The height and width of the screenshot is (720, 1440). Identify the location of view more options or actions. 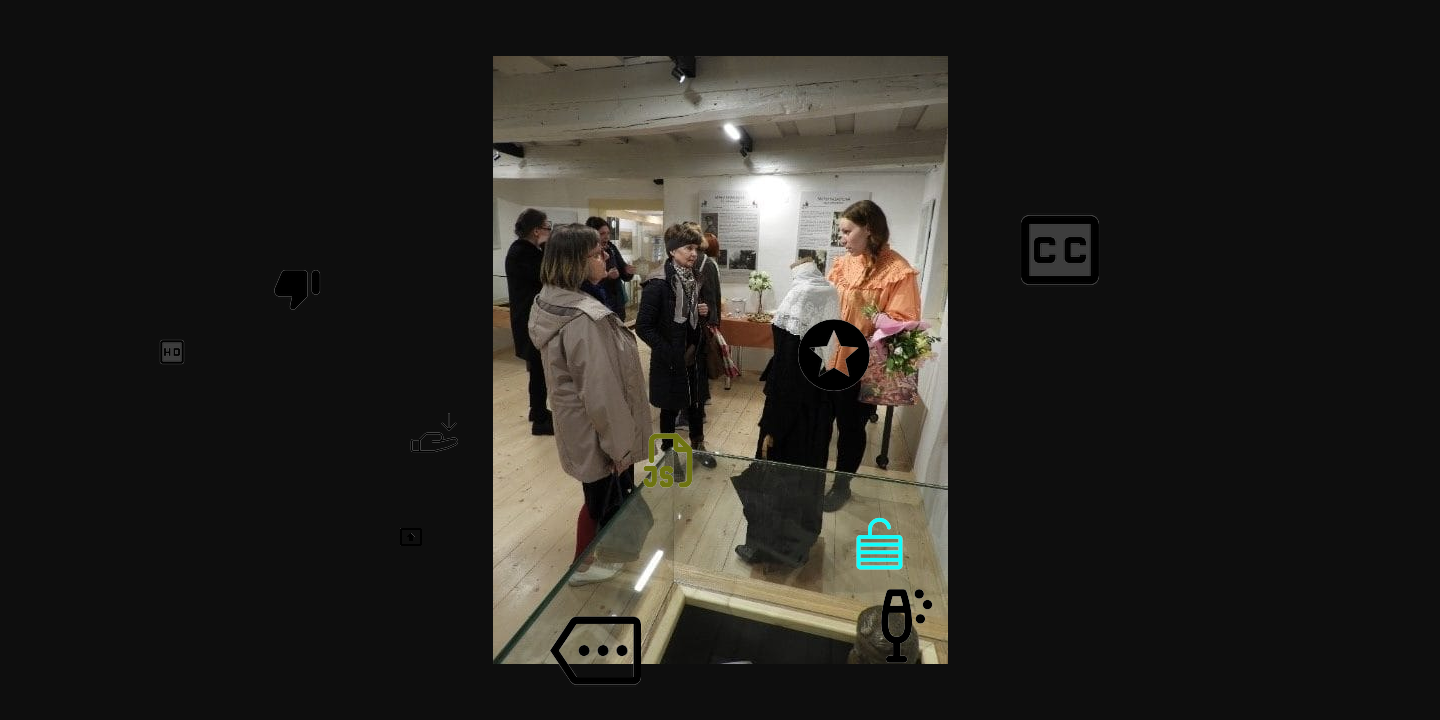
(595, 650).